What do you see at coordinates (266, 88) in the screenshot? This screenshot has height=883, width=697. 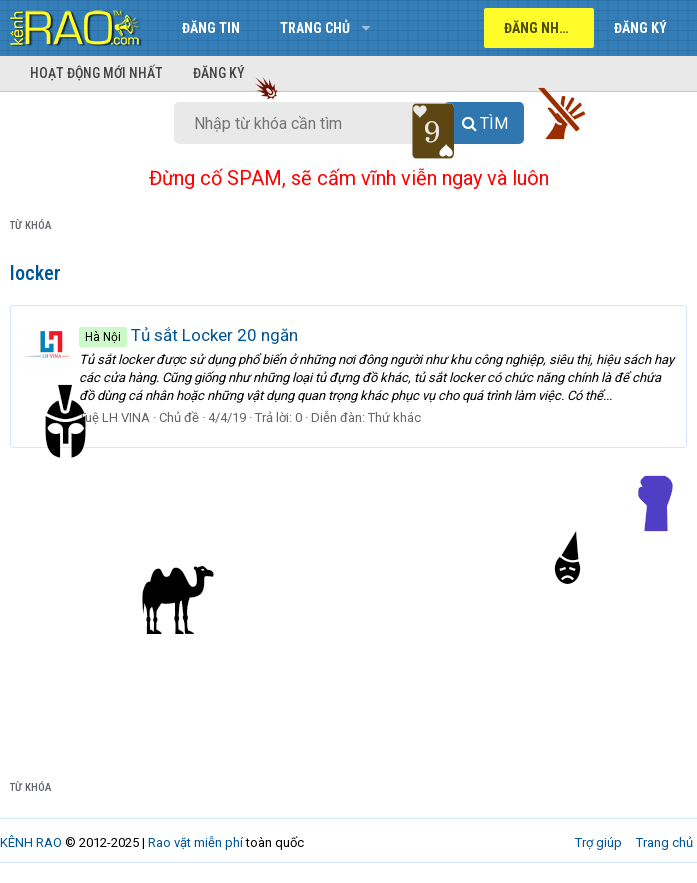 I see `indicates a falling or dropping object in gameplay` at bounding box center [266, 88].